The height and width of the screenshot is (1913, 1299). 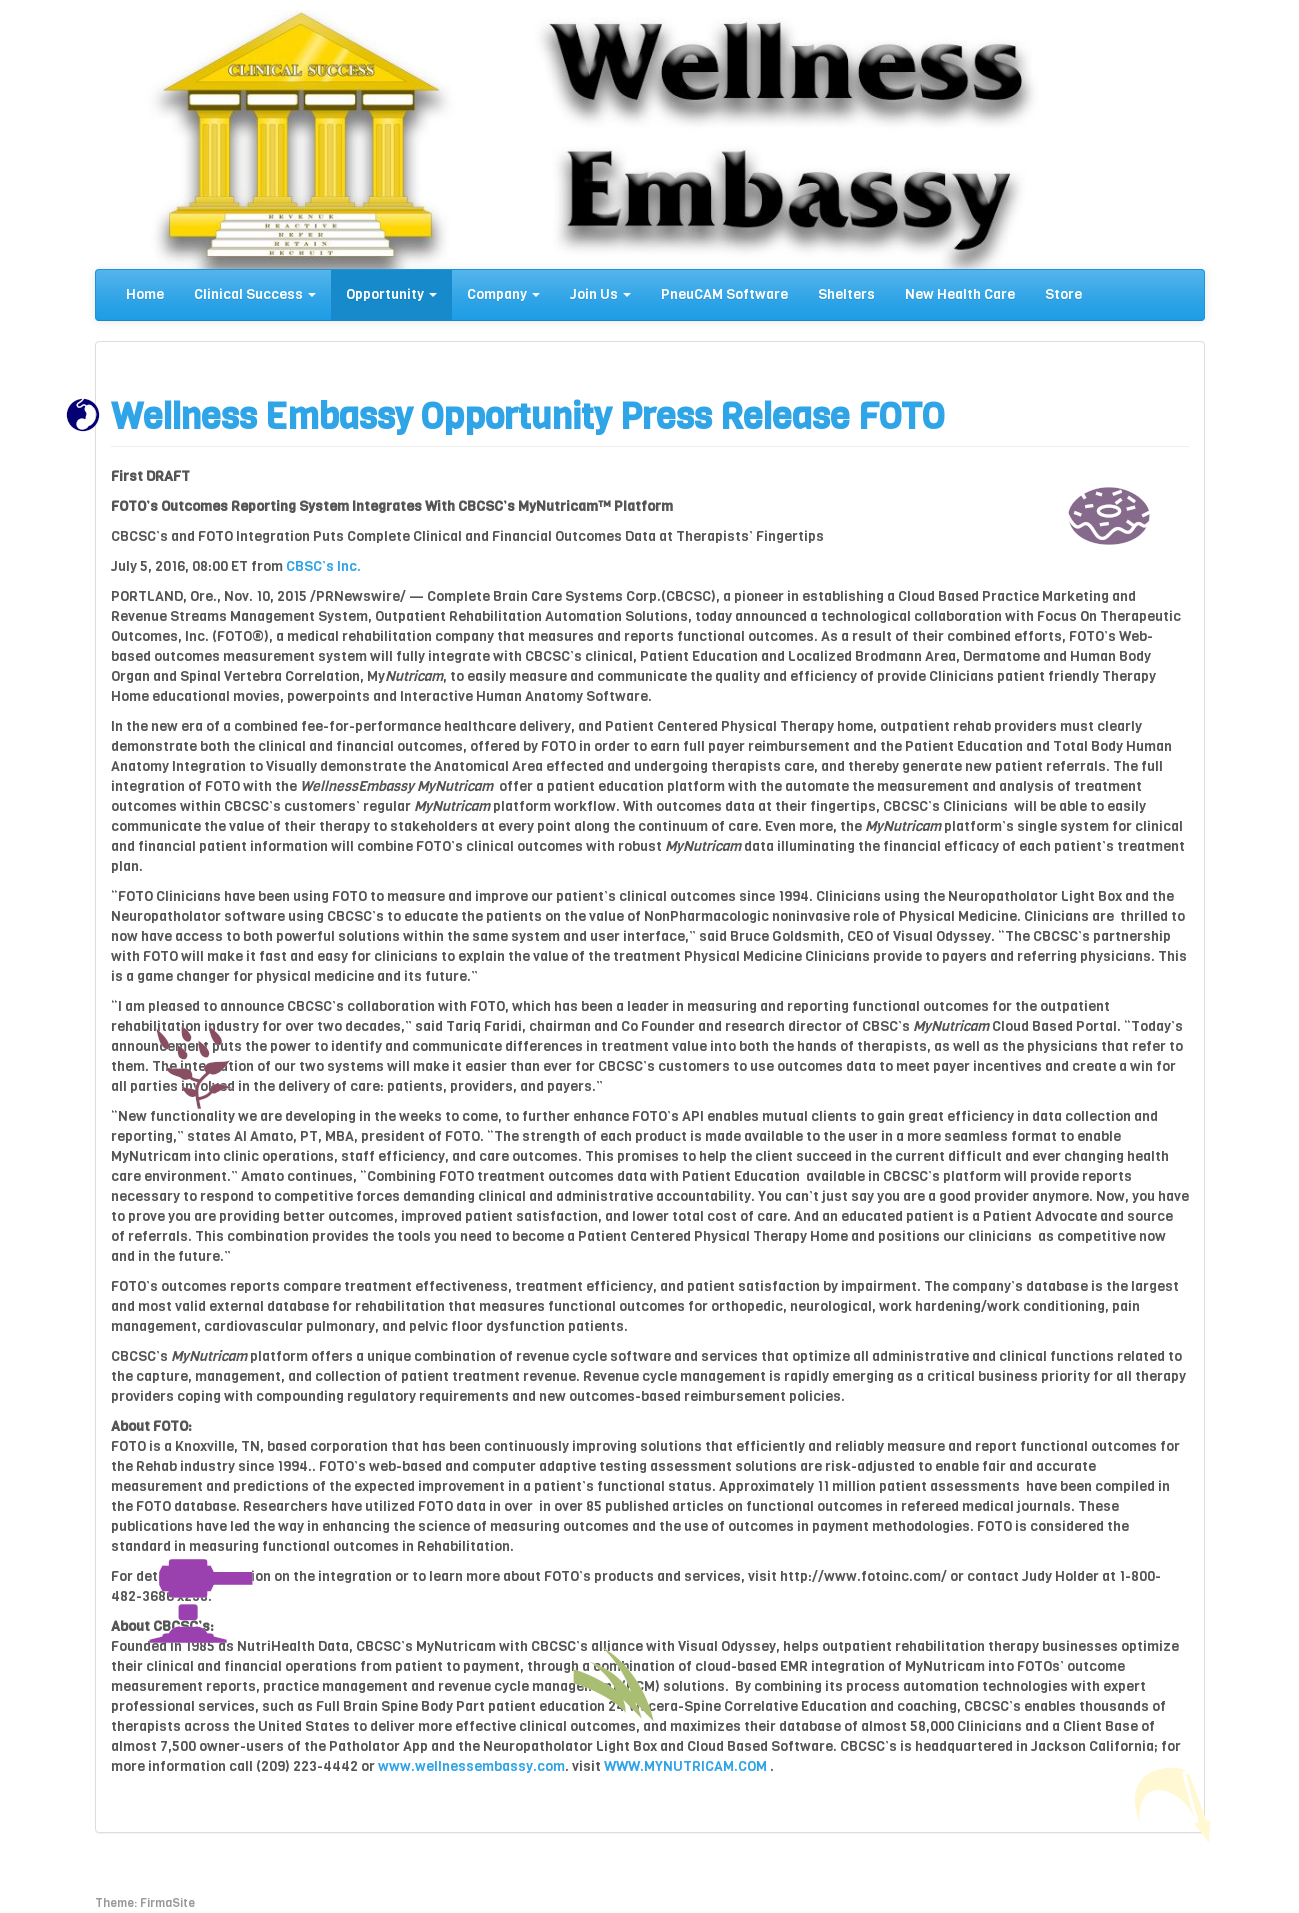 What do you see at coordinates (1172, 1805) in the screenshot?
I see `launch or throw an attack in a game` at bounding box center [1172, 1805].